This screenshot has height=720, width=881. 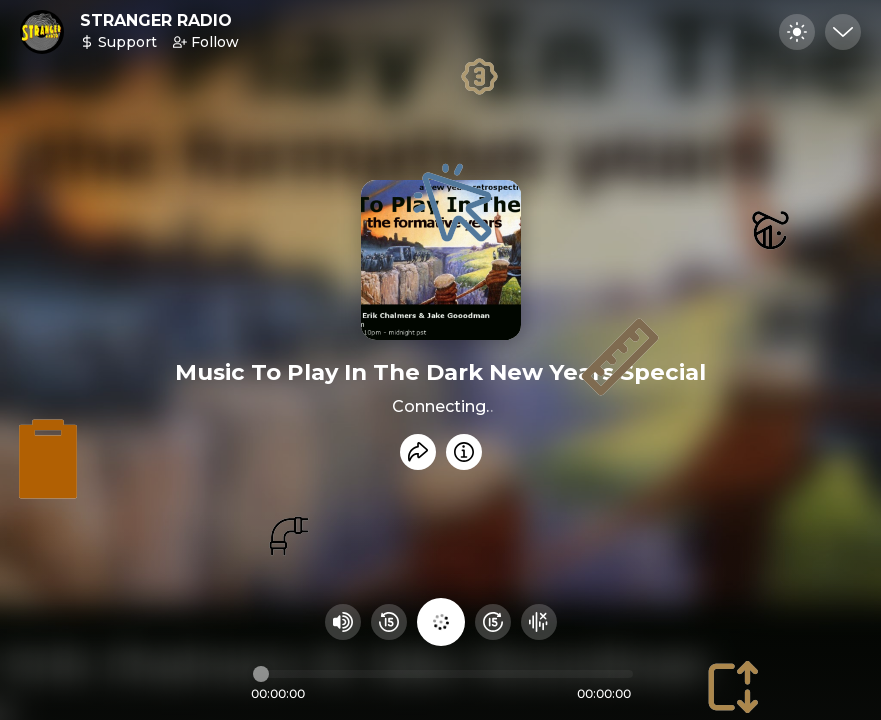 I want to click on access measurement tools, so click(x=620, y=357).